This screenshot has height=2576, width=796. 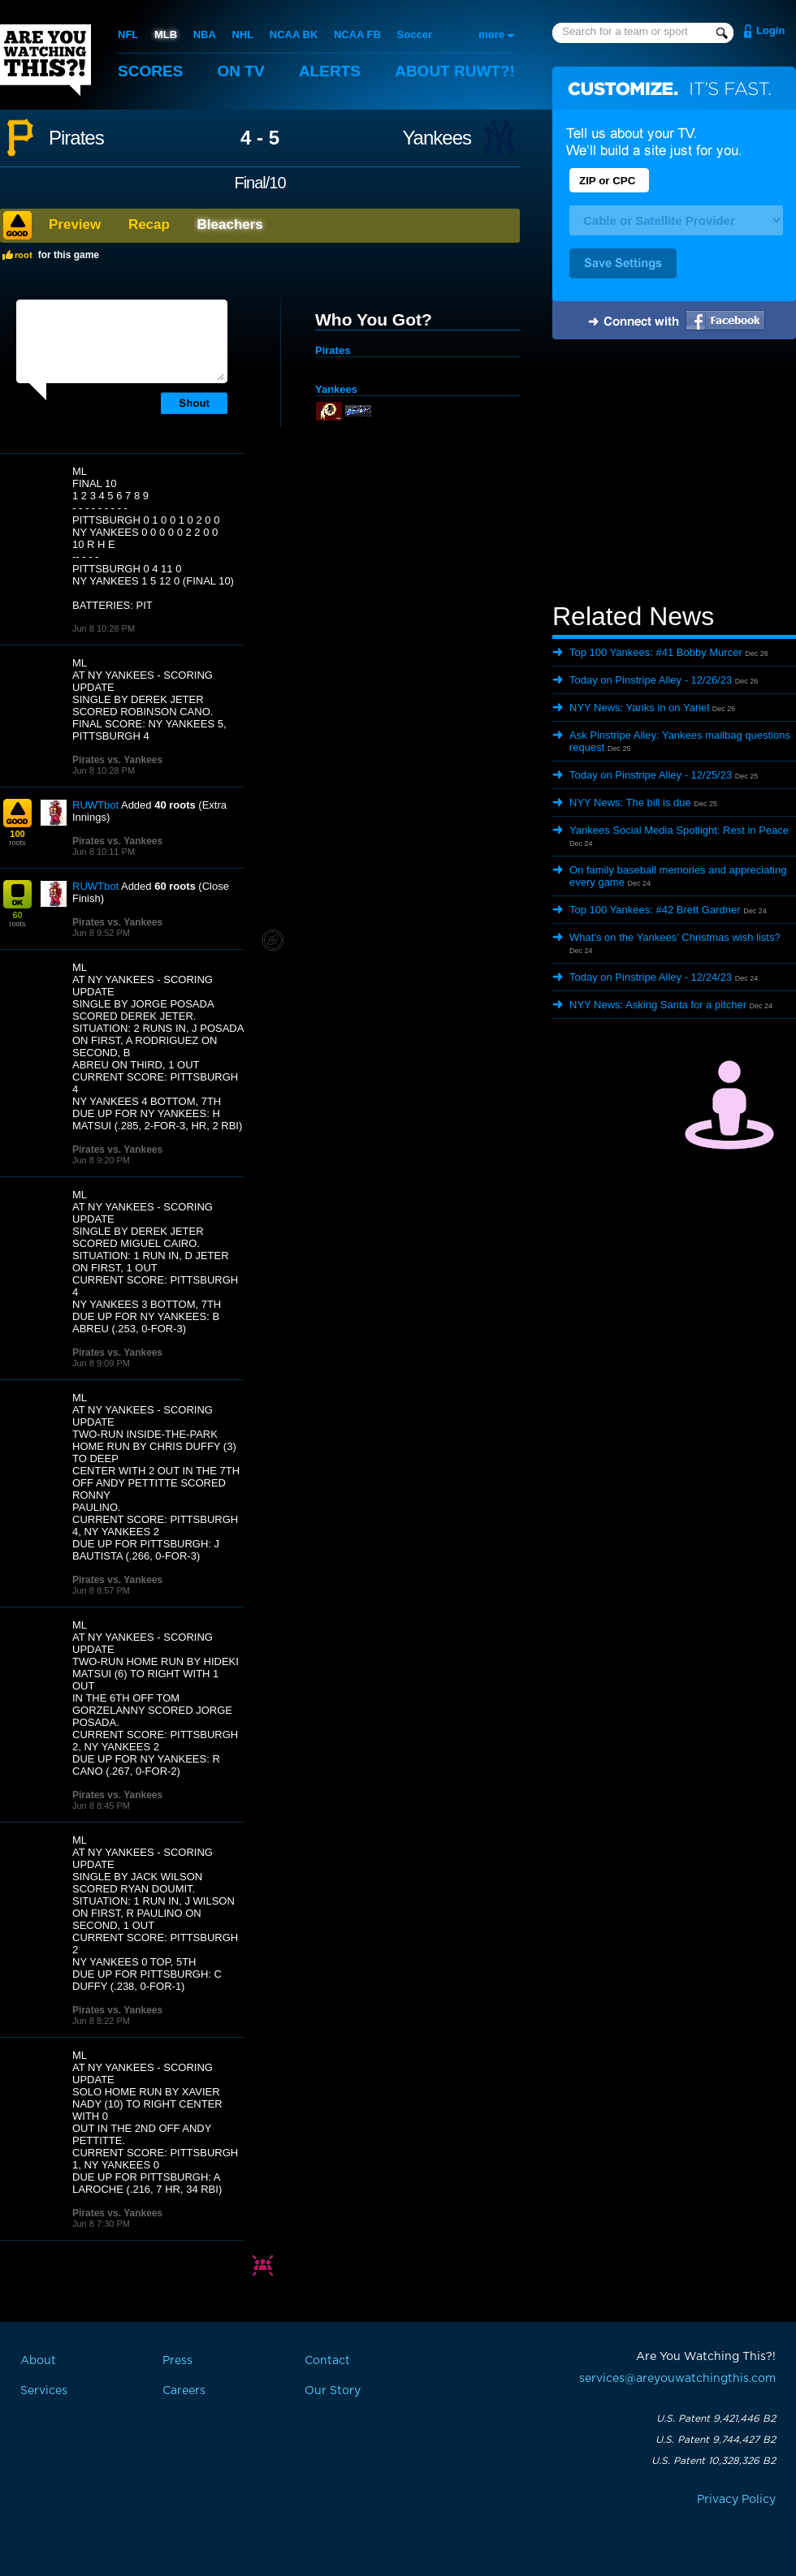 What do you see at coordinates (729, 1105) in the screenshot?
I see `access street view mode` at bounding box center [729, 1105].